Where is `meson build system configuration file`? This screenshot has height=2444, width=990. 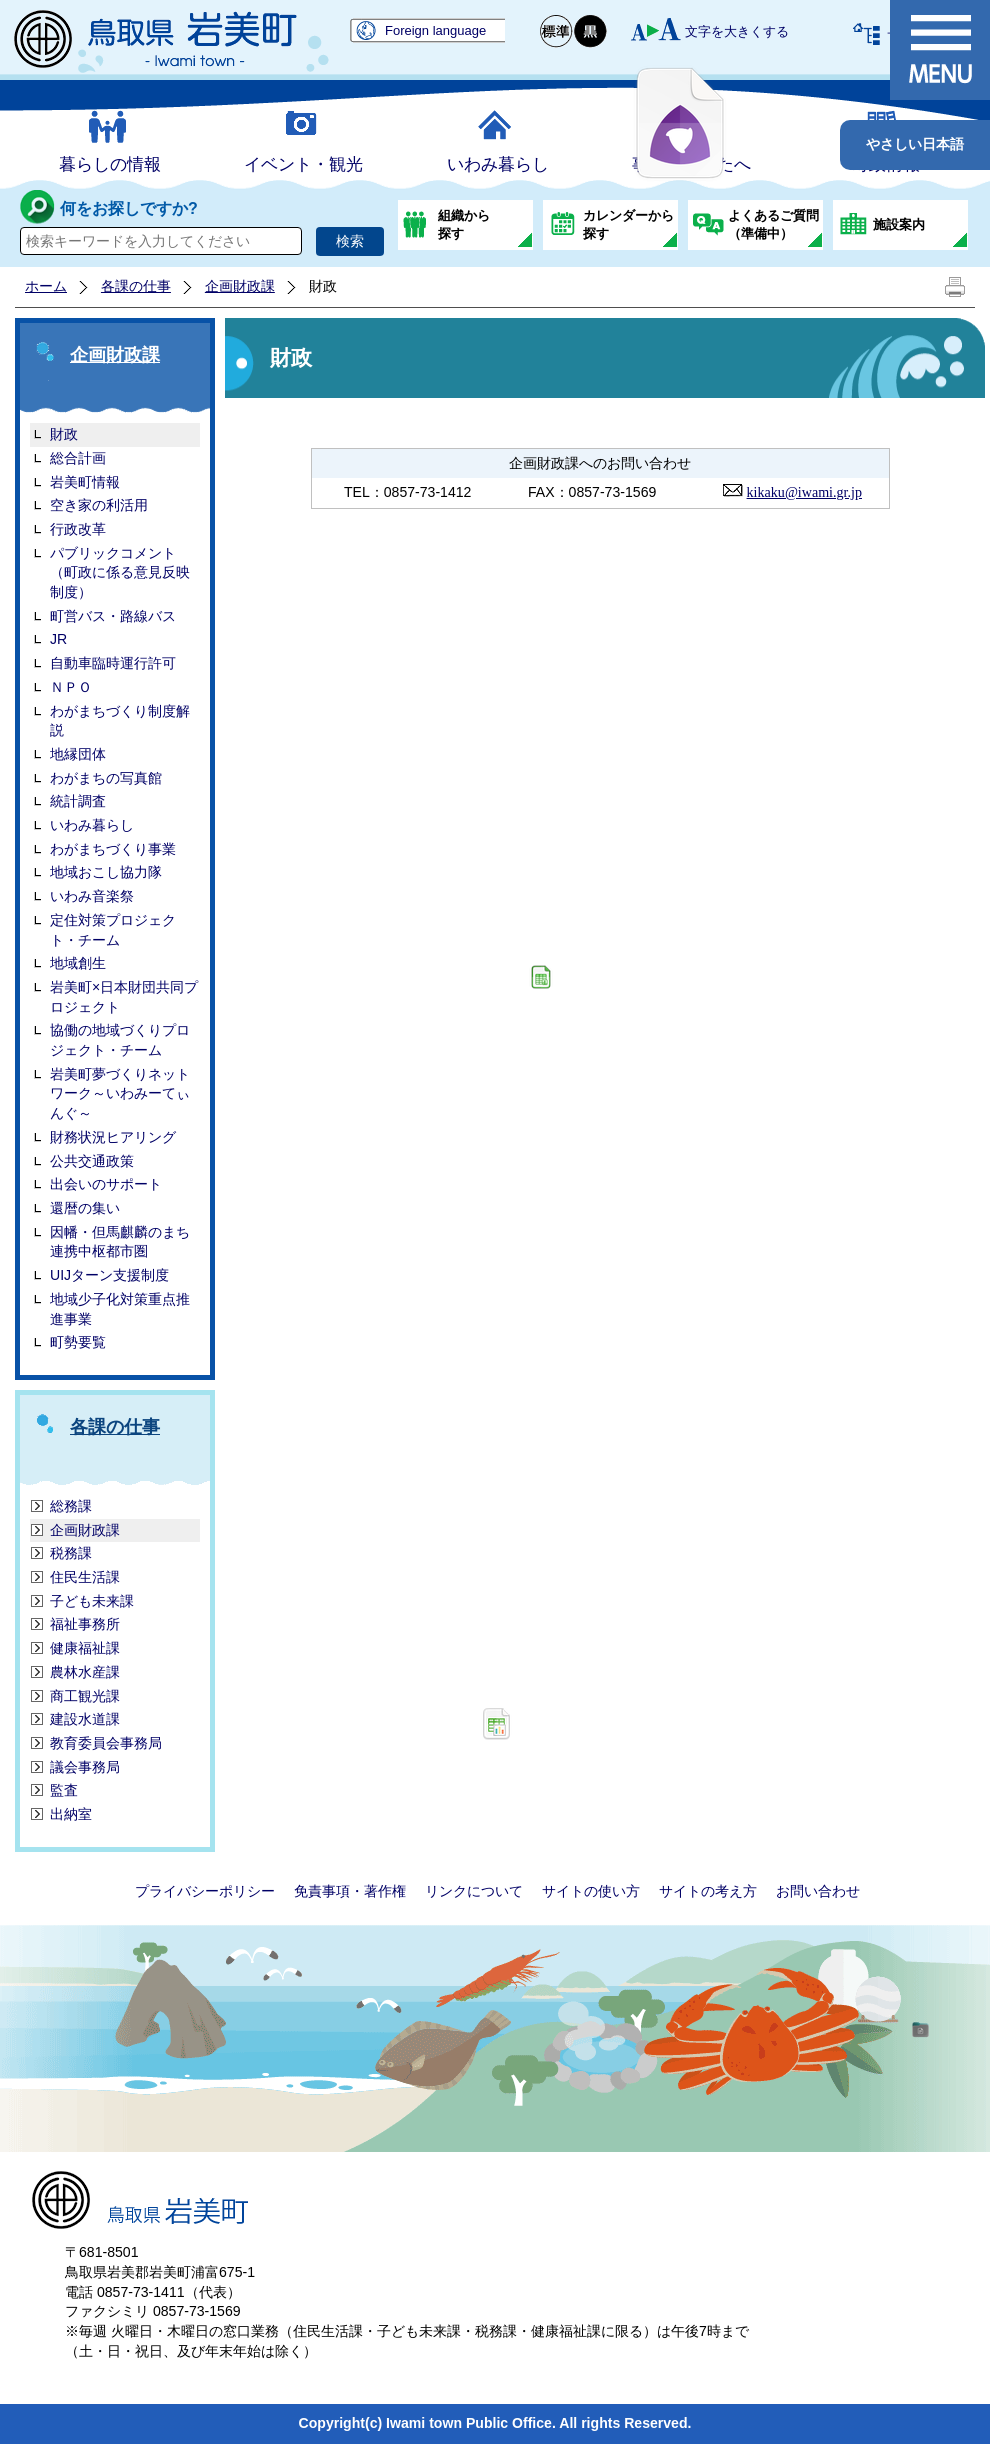
meson build system configuration file is located at coordinates (680, 123).